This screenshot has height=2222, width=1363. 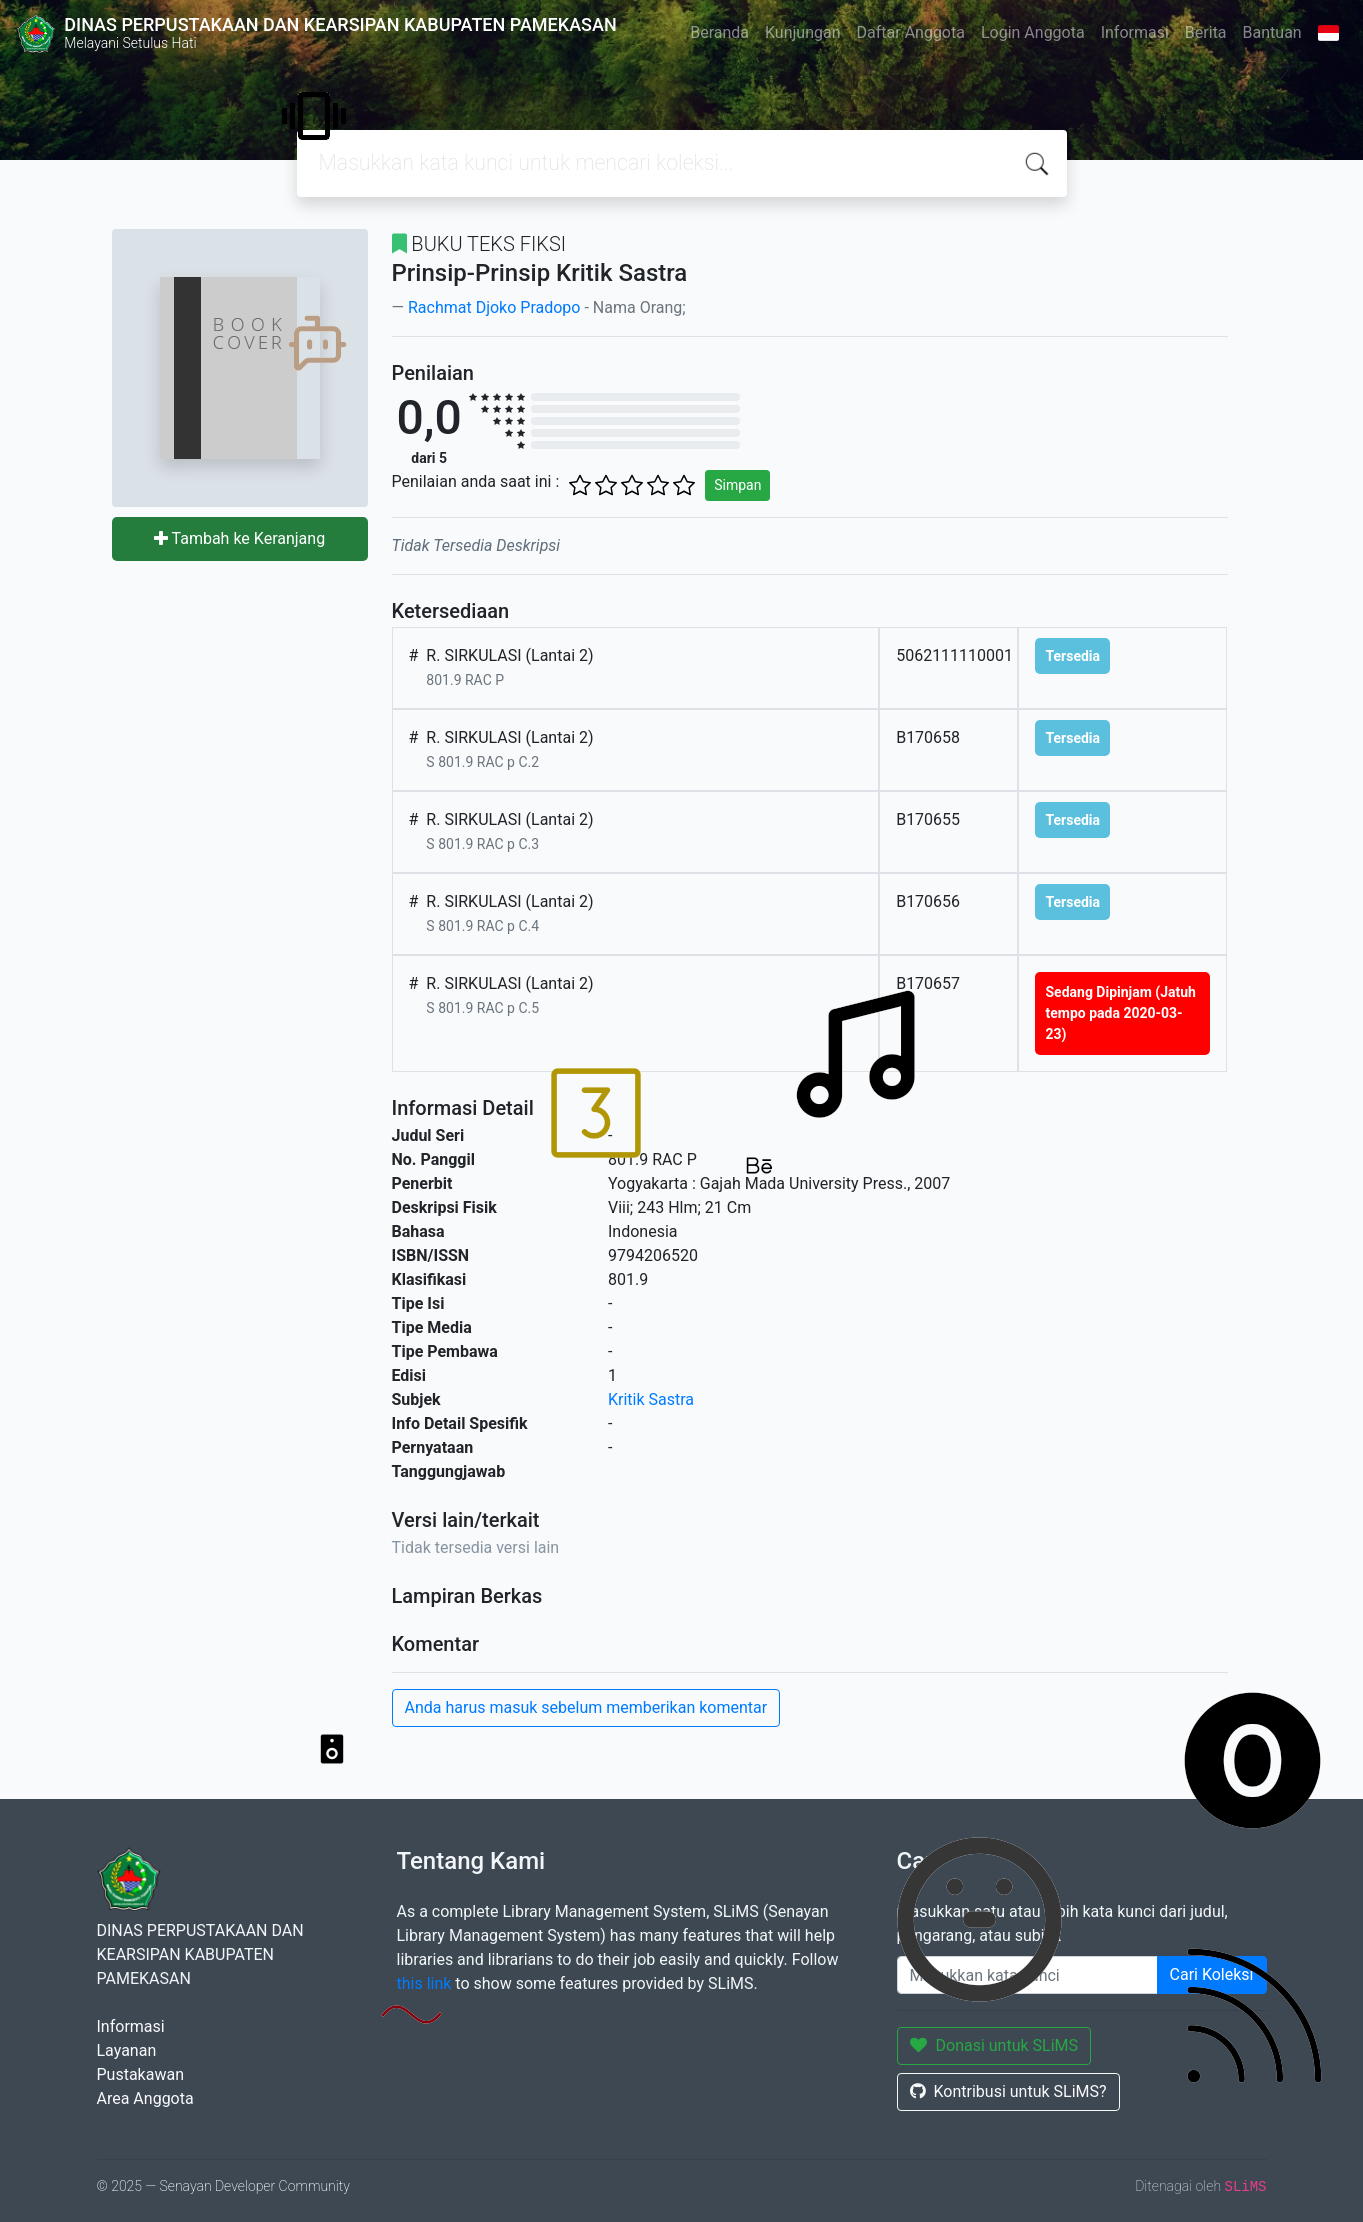 What do you see at coordinates (317, 344) in the screenshot?
I see `open chat with AI assistant` at bounding box center [317, 344].